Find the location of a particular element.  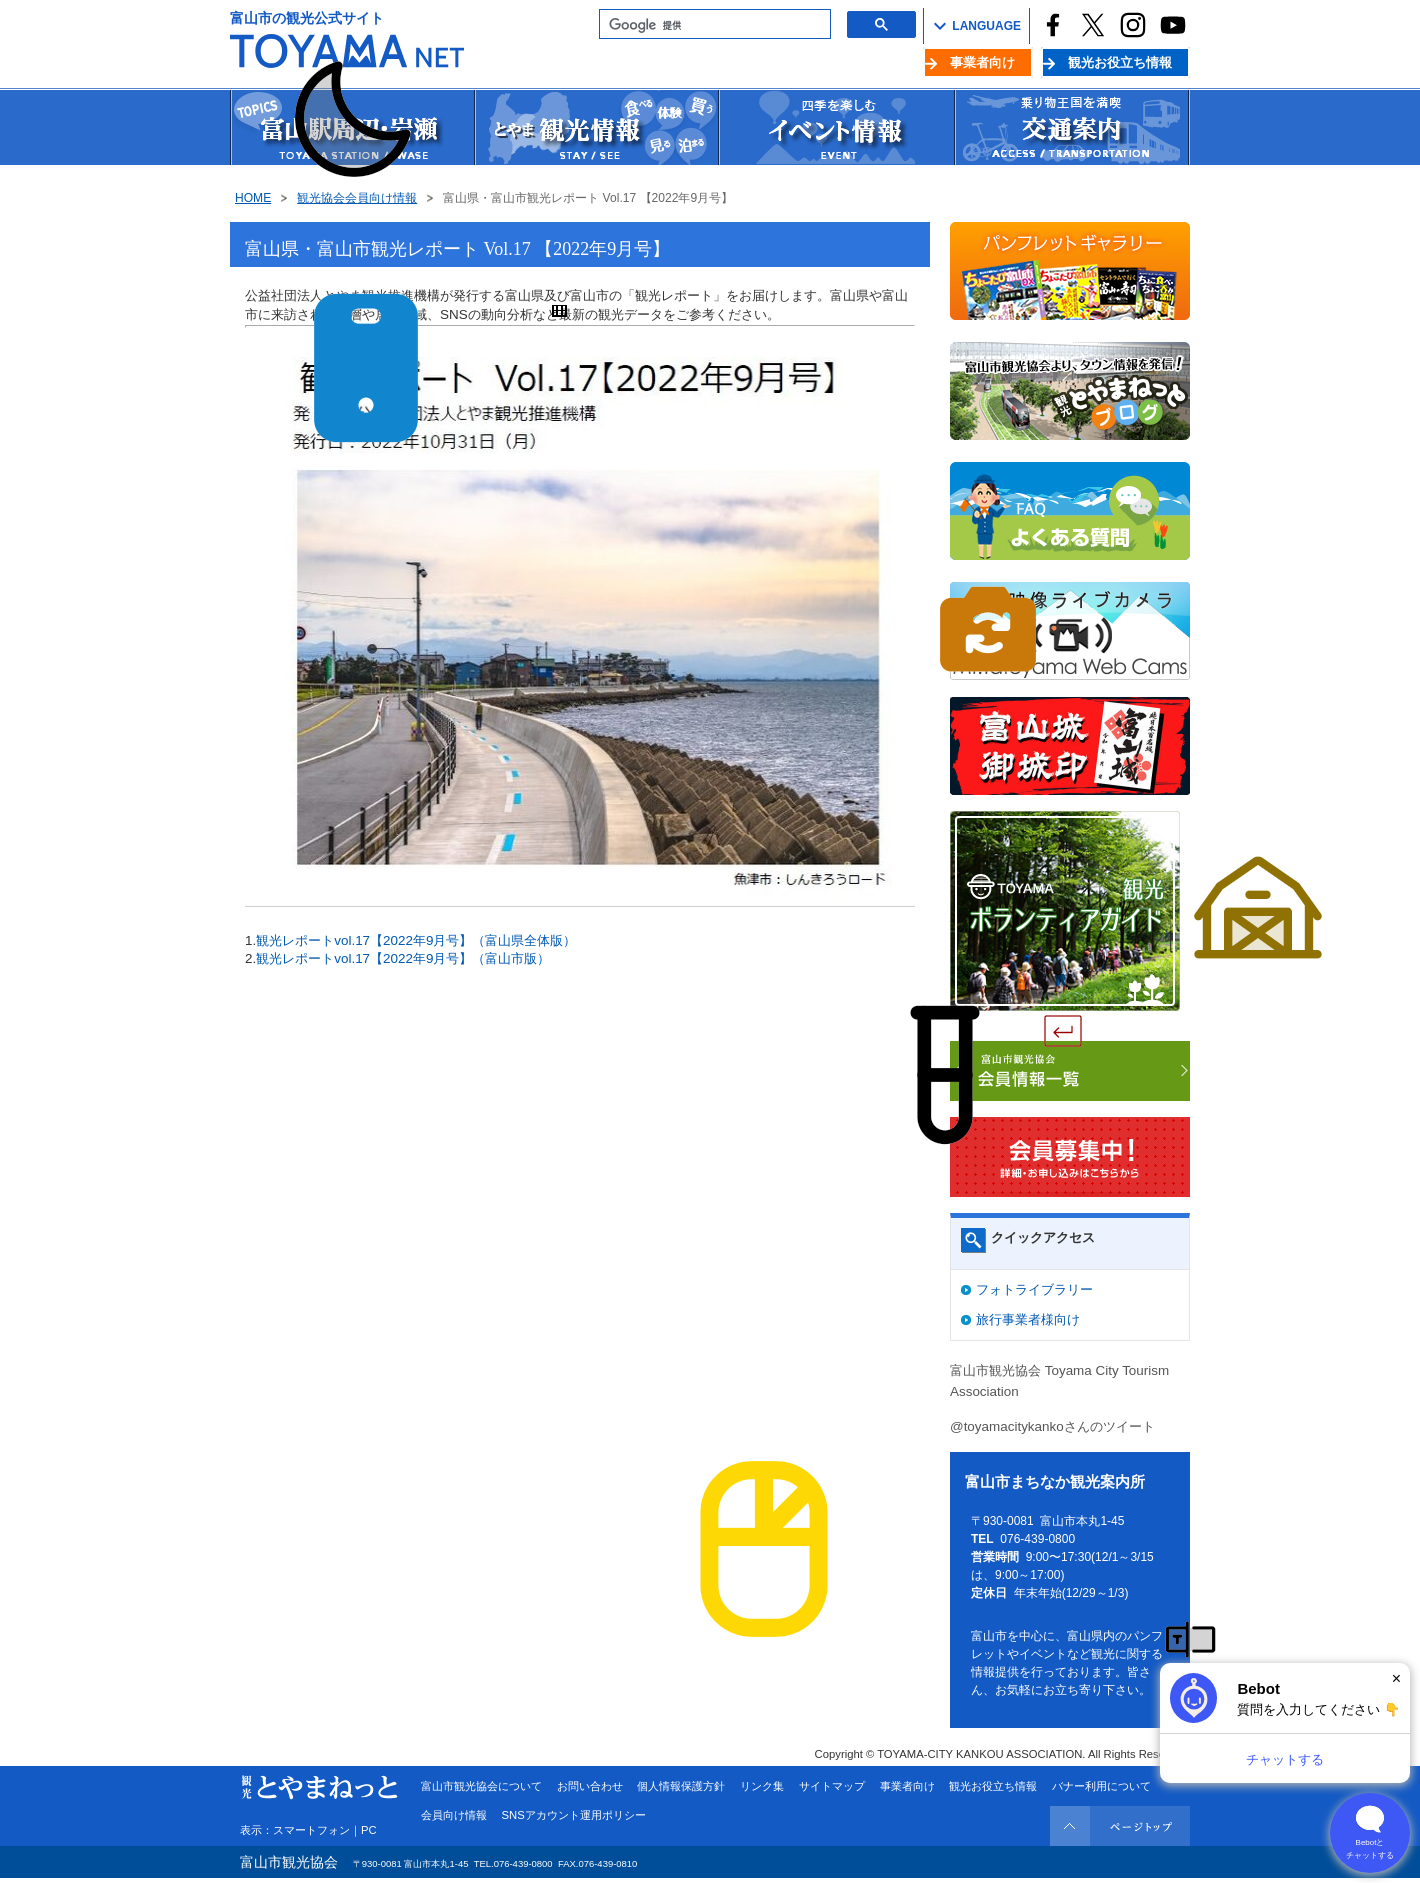

press enter or return key is located at coordinates (1063, 1031).